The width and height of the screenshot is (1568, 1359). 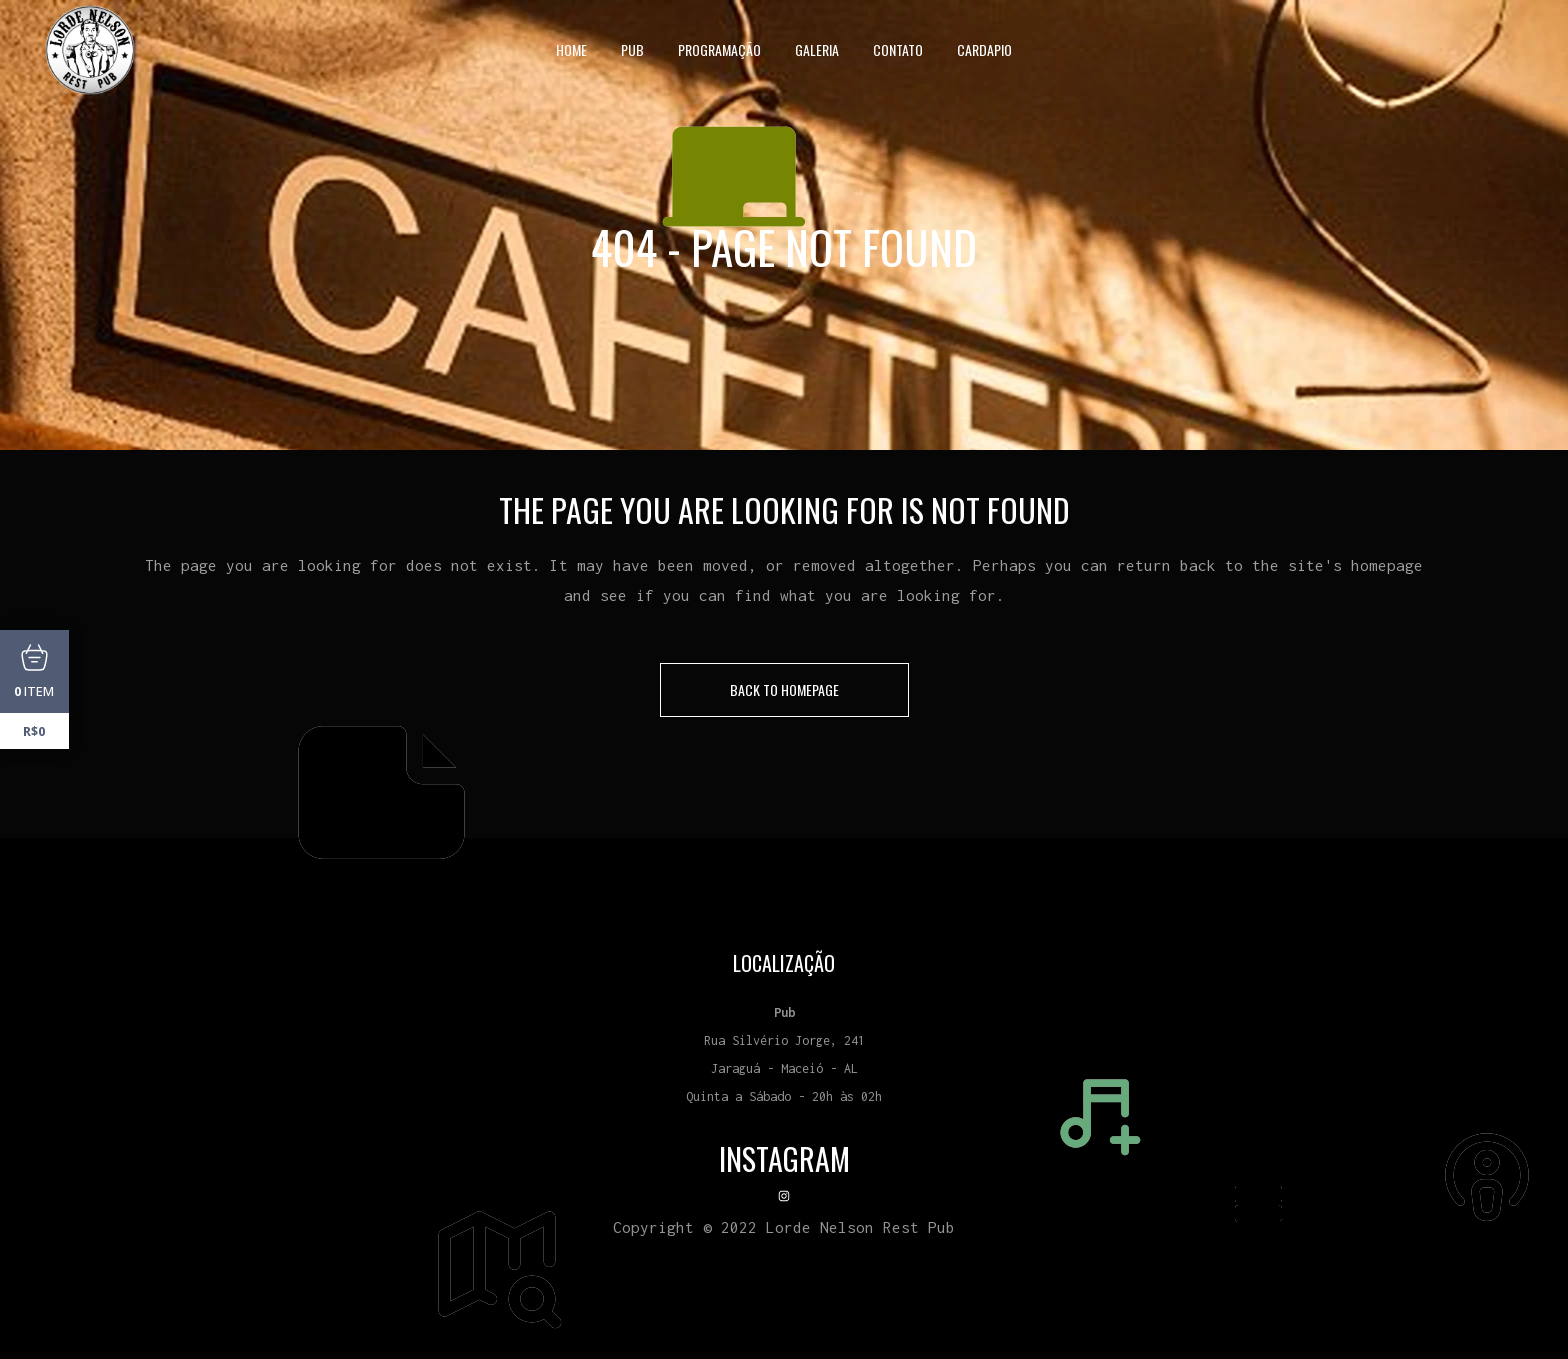 What do you see at coordinates (1487, 1175) in the screenshot?
I see `open apple podcasts app` at bounding box center [1487, 1175].